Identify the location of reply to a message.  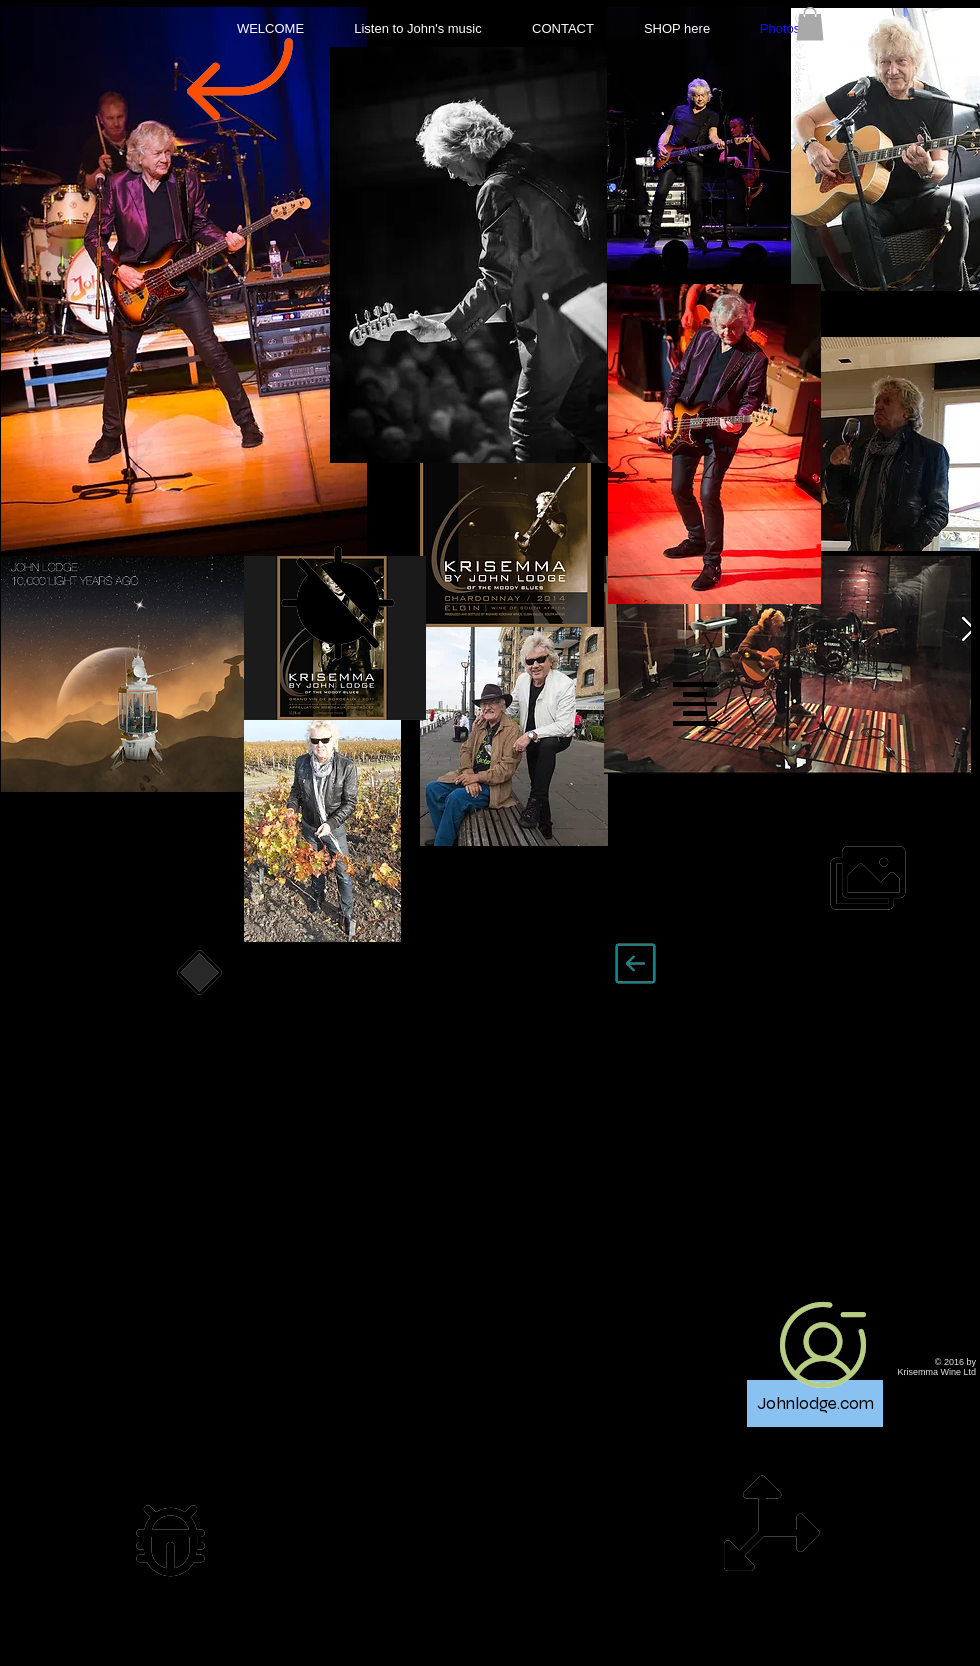
(240, 79).